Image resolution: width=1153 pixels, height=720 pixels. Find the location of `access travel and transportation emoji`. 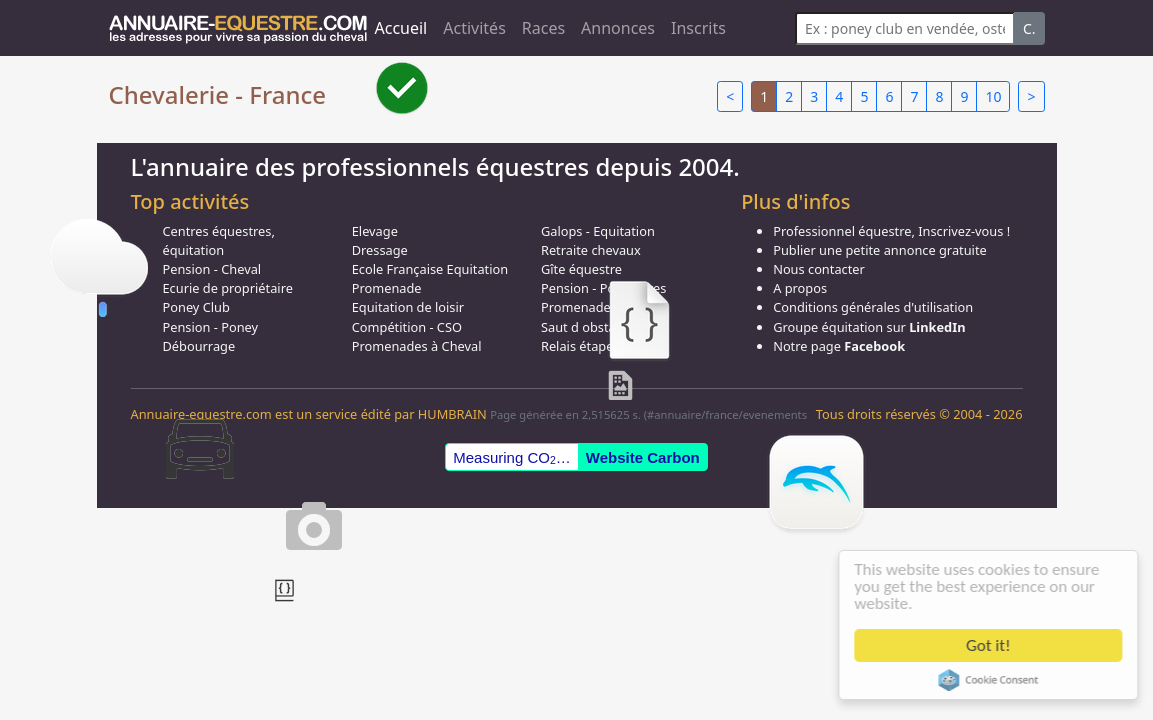

access travel and transportation emoji is located at coordinates (200, 449).